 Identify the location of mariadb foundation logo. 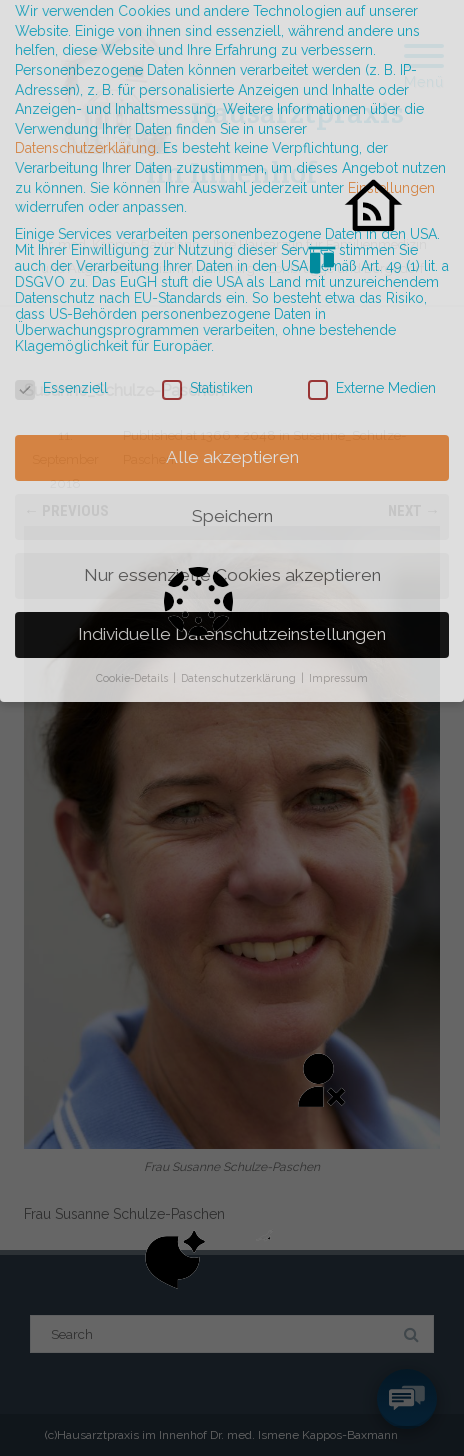
(264, 1235).